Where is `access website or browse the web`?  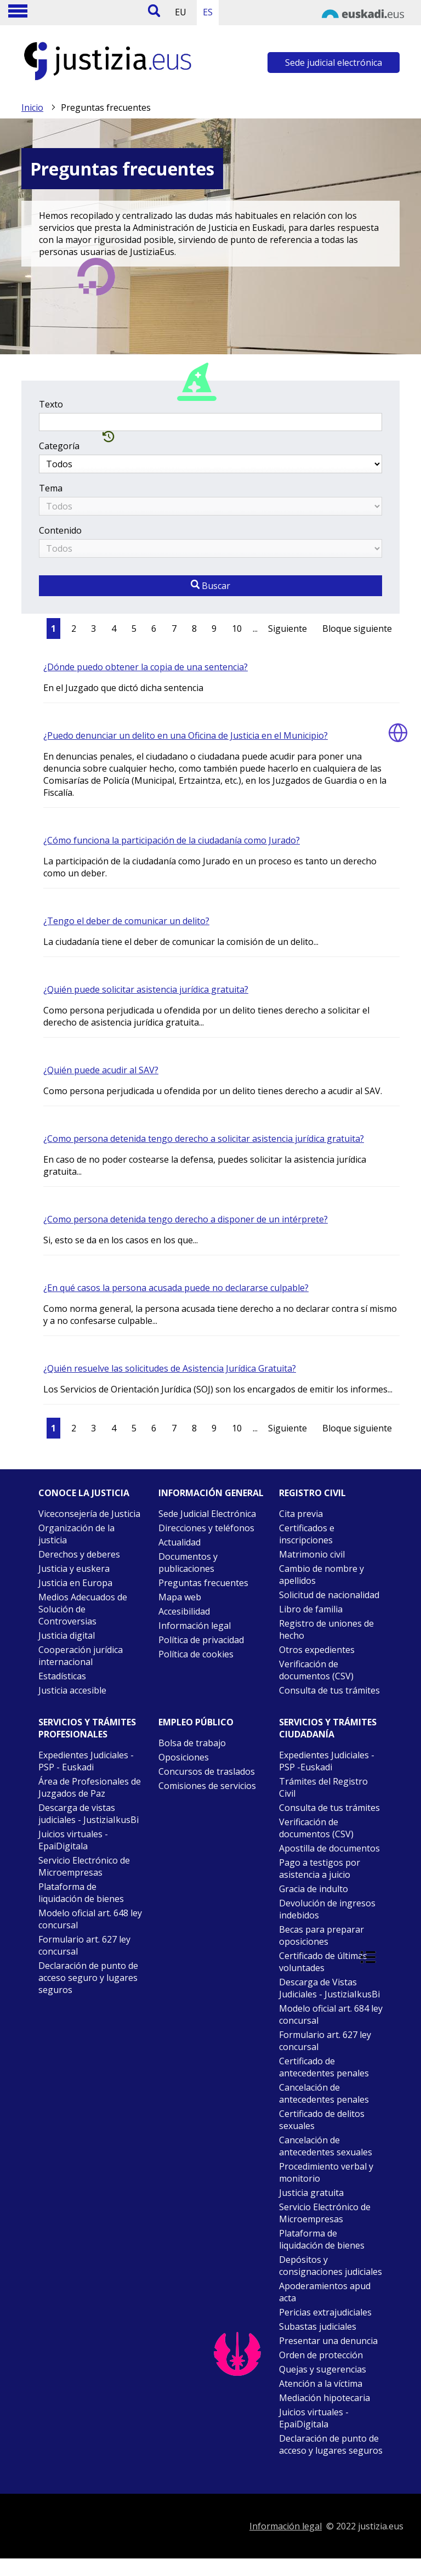 access website or browse the web is located at coordinates (398, 733).